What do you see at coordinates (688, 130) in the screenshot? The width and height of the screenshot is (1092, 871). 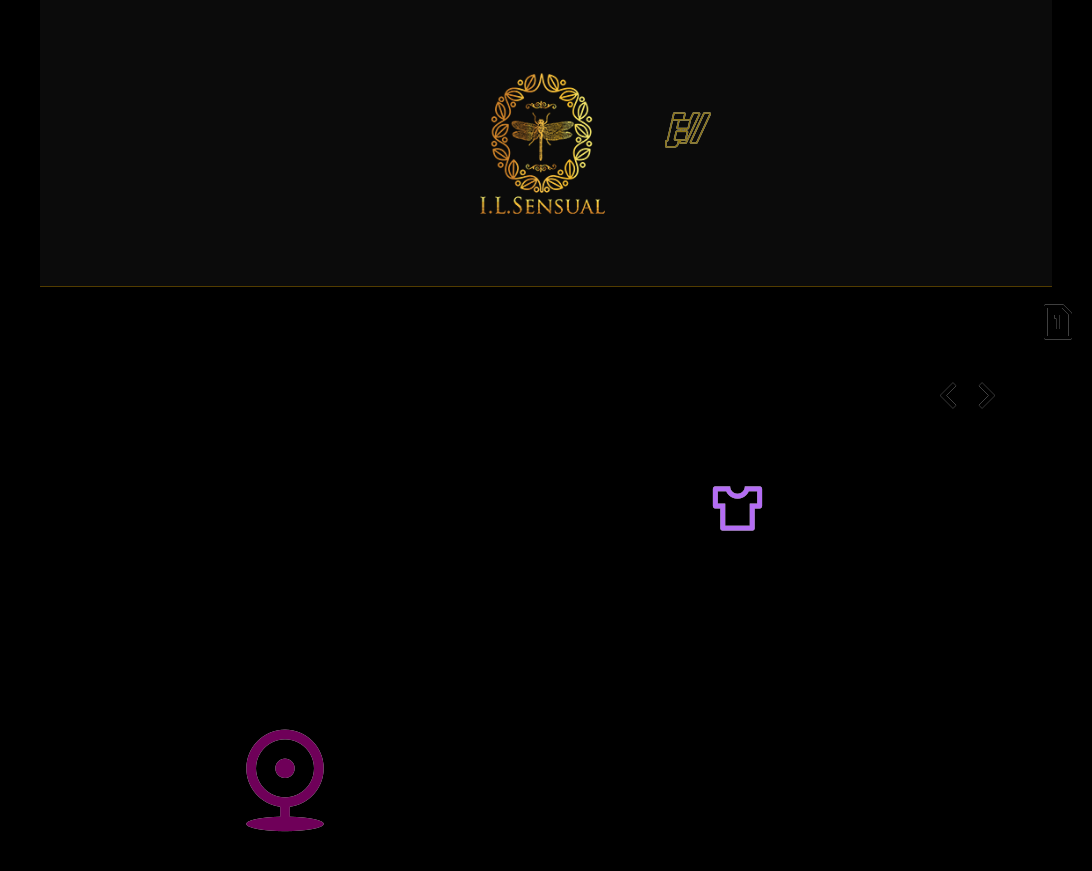 I see `eclipse jetty web server logo` at bounding box center [688, 130].